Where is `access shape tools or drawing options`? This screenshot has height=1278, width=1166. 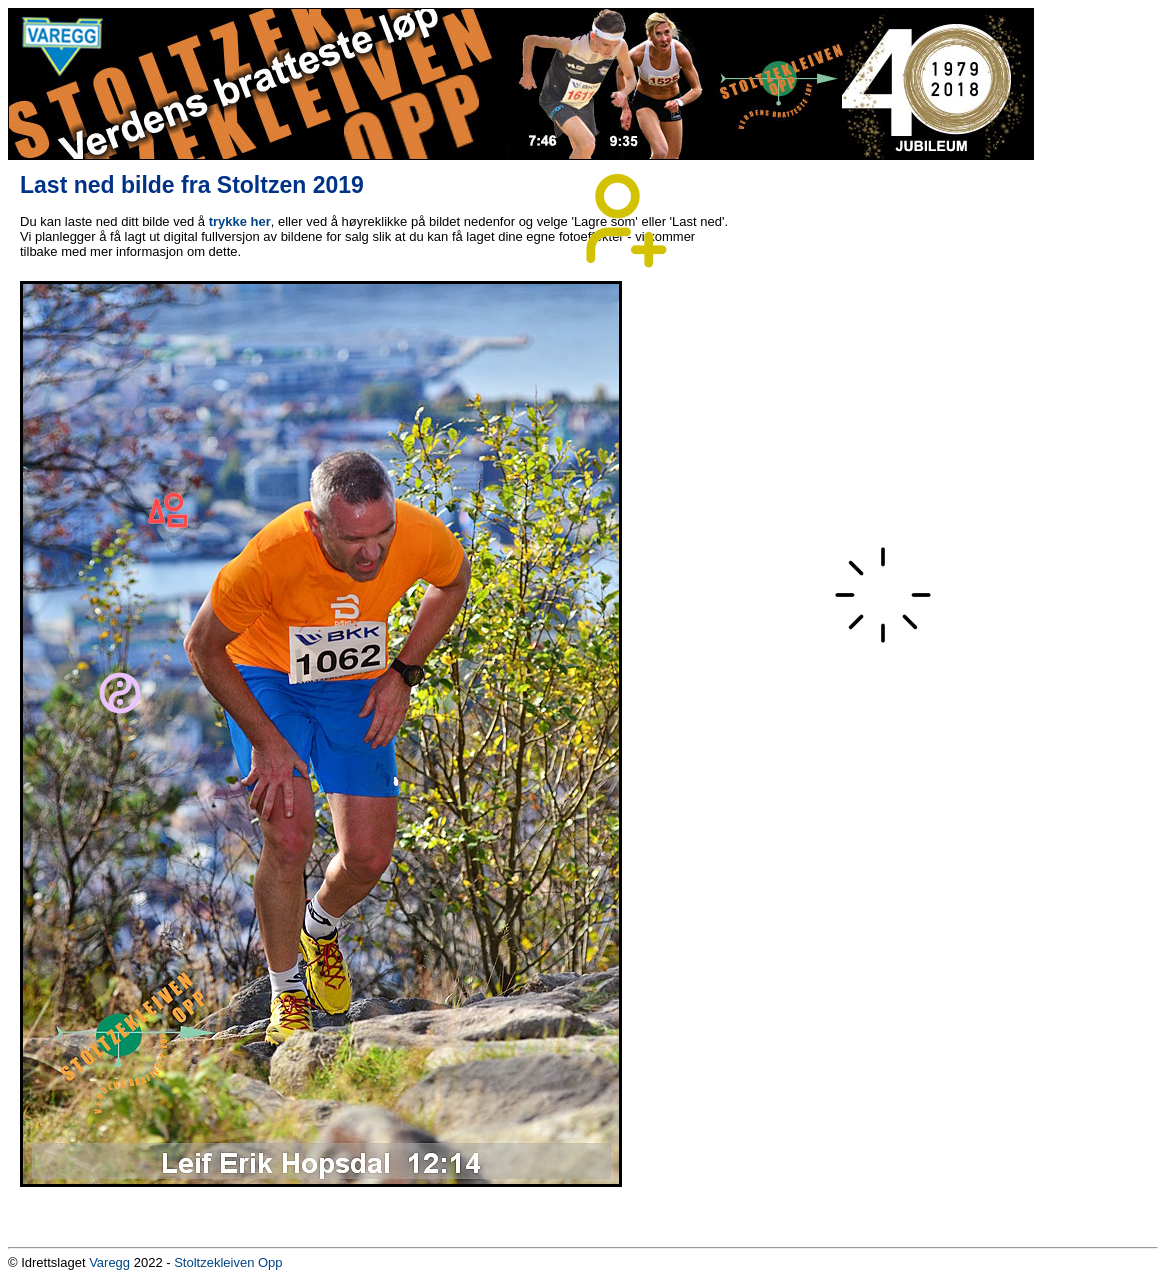
access shape tools or drawing options is located at coordinates (168, 511).